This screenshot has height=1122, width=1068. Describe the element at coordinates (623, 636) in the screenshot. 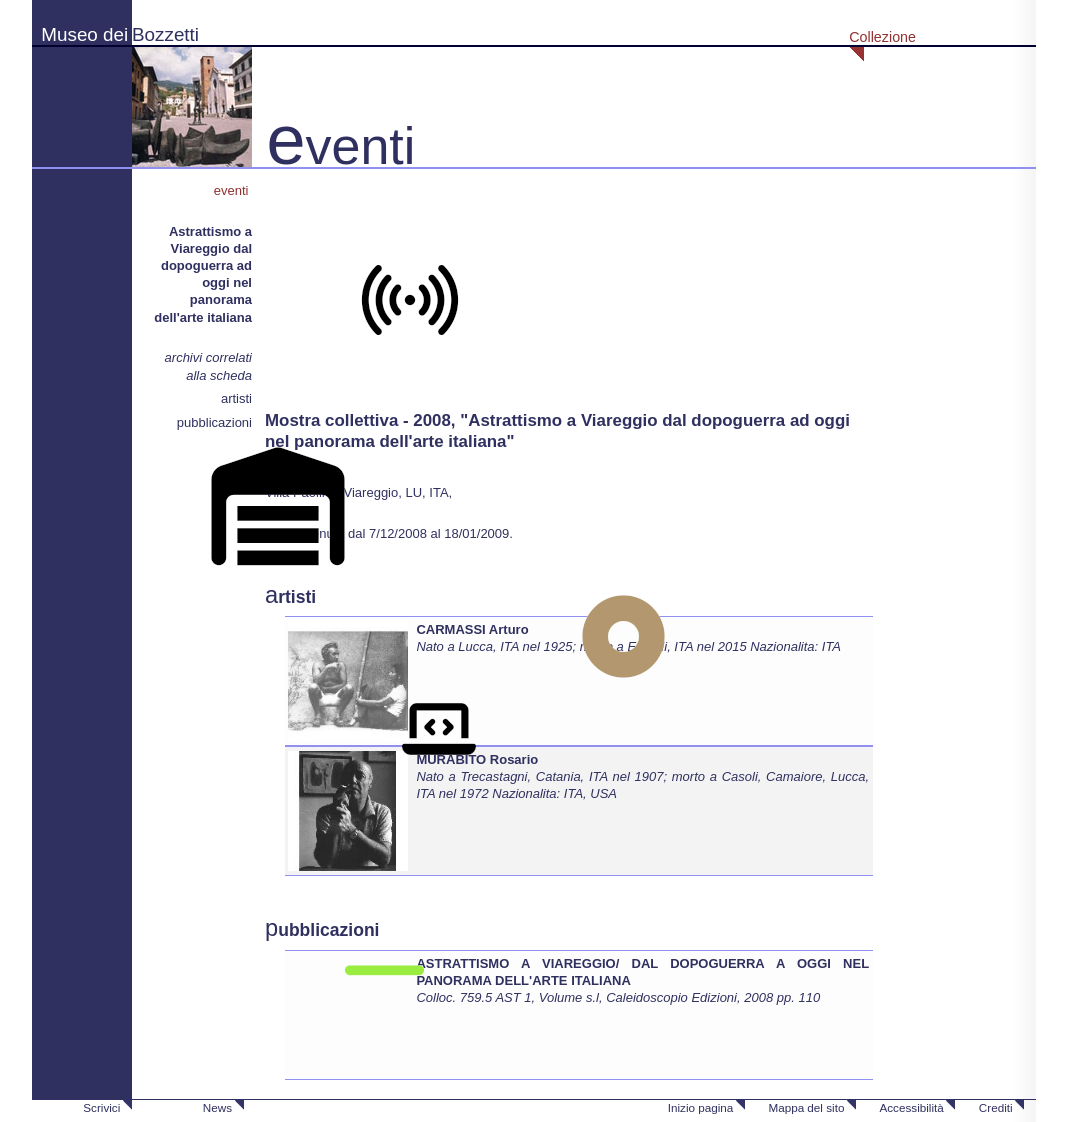

I see `indicates a selected radio button option` at that location.